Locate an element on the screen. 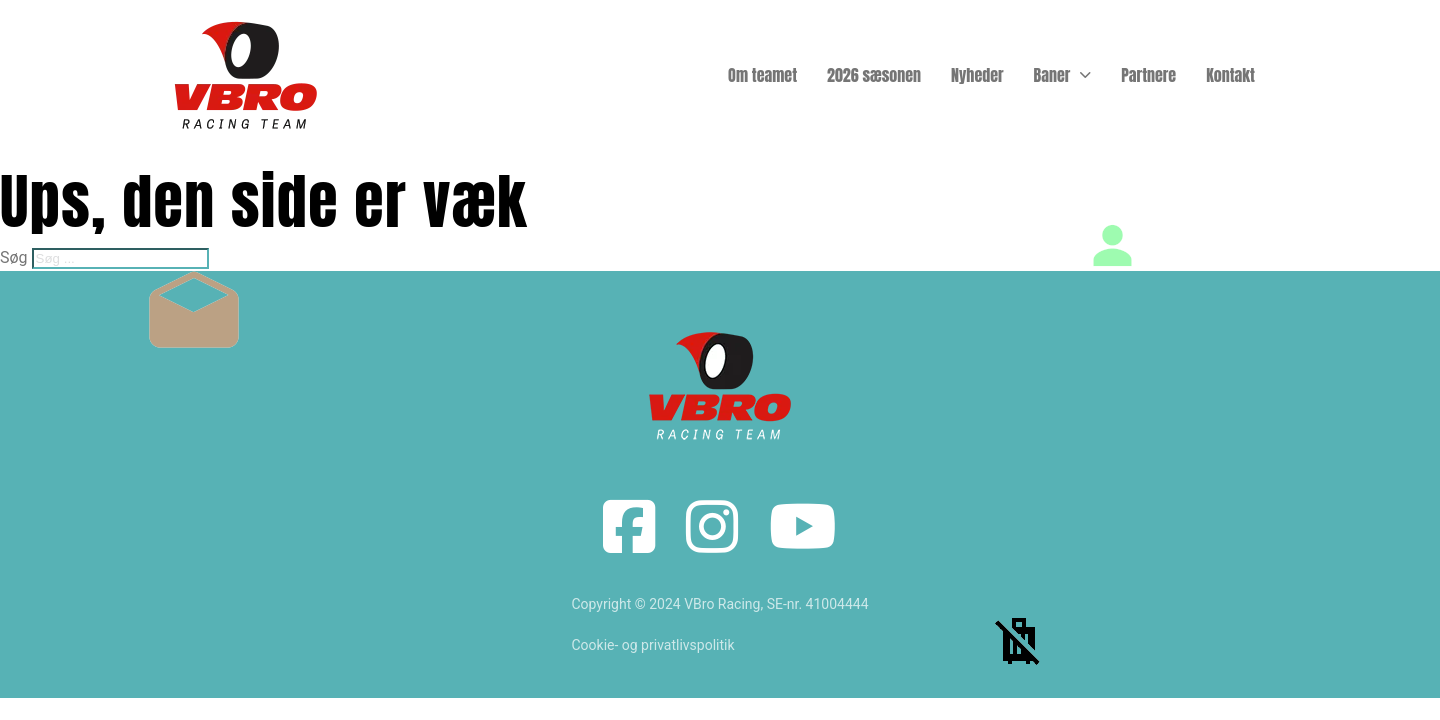 Image resolution: width=1440 pixels, height=720 pixels. view an opened email message is located at coordinates (194, 310).